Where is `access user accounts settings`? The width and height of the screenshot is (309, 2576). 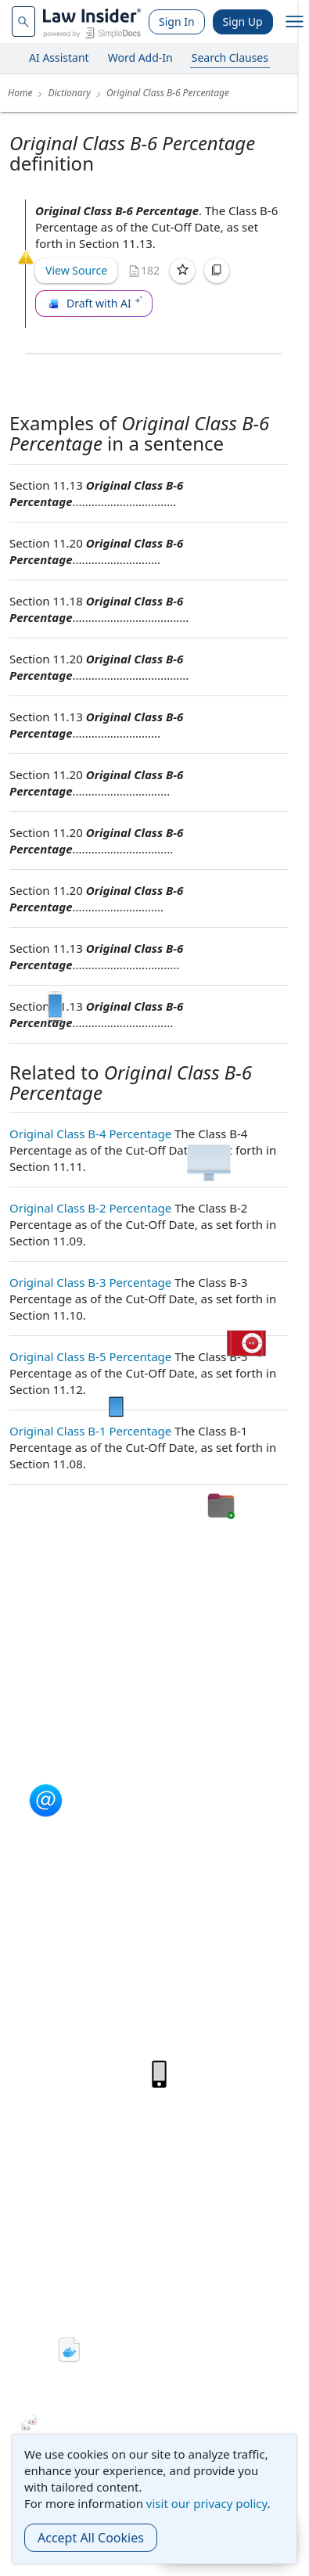 access user accounts settings is located at coordinates (45, 1800).